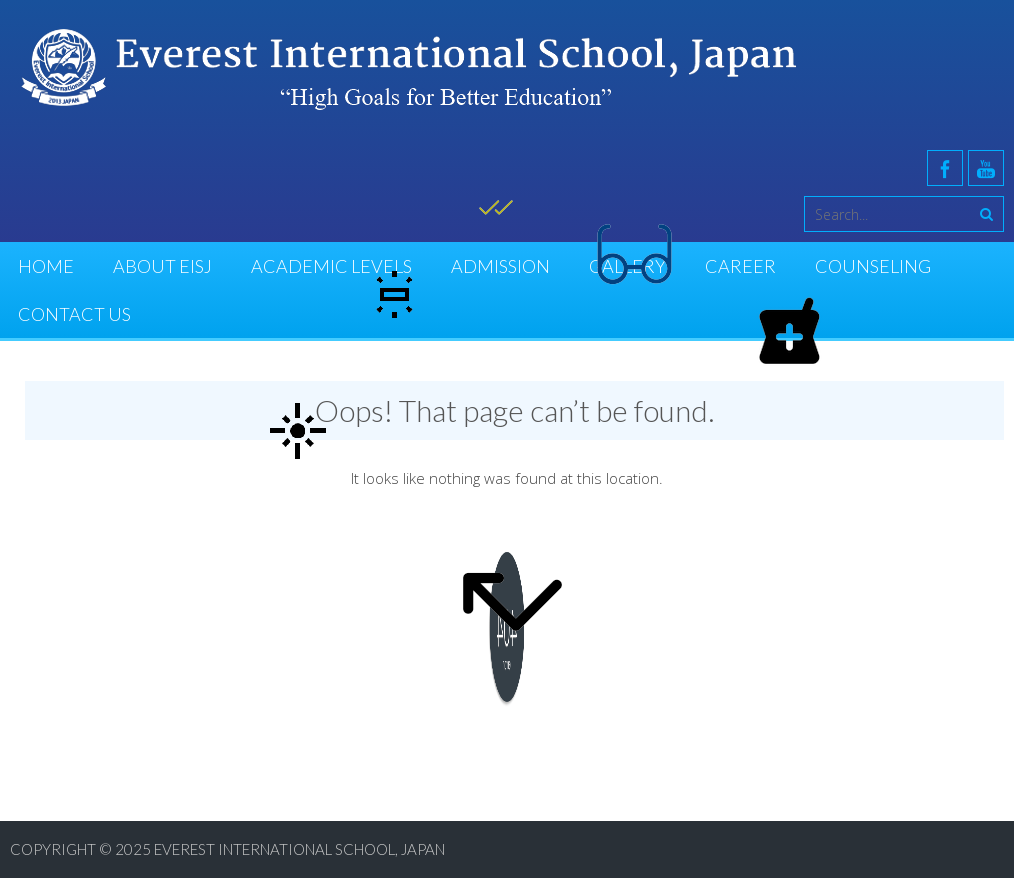 The height and width of the screenshot is (878, 1014). Describe the element at coordinates (394, 294) in the screenshot. I see `adjust screen brightness settings` at that location.